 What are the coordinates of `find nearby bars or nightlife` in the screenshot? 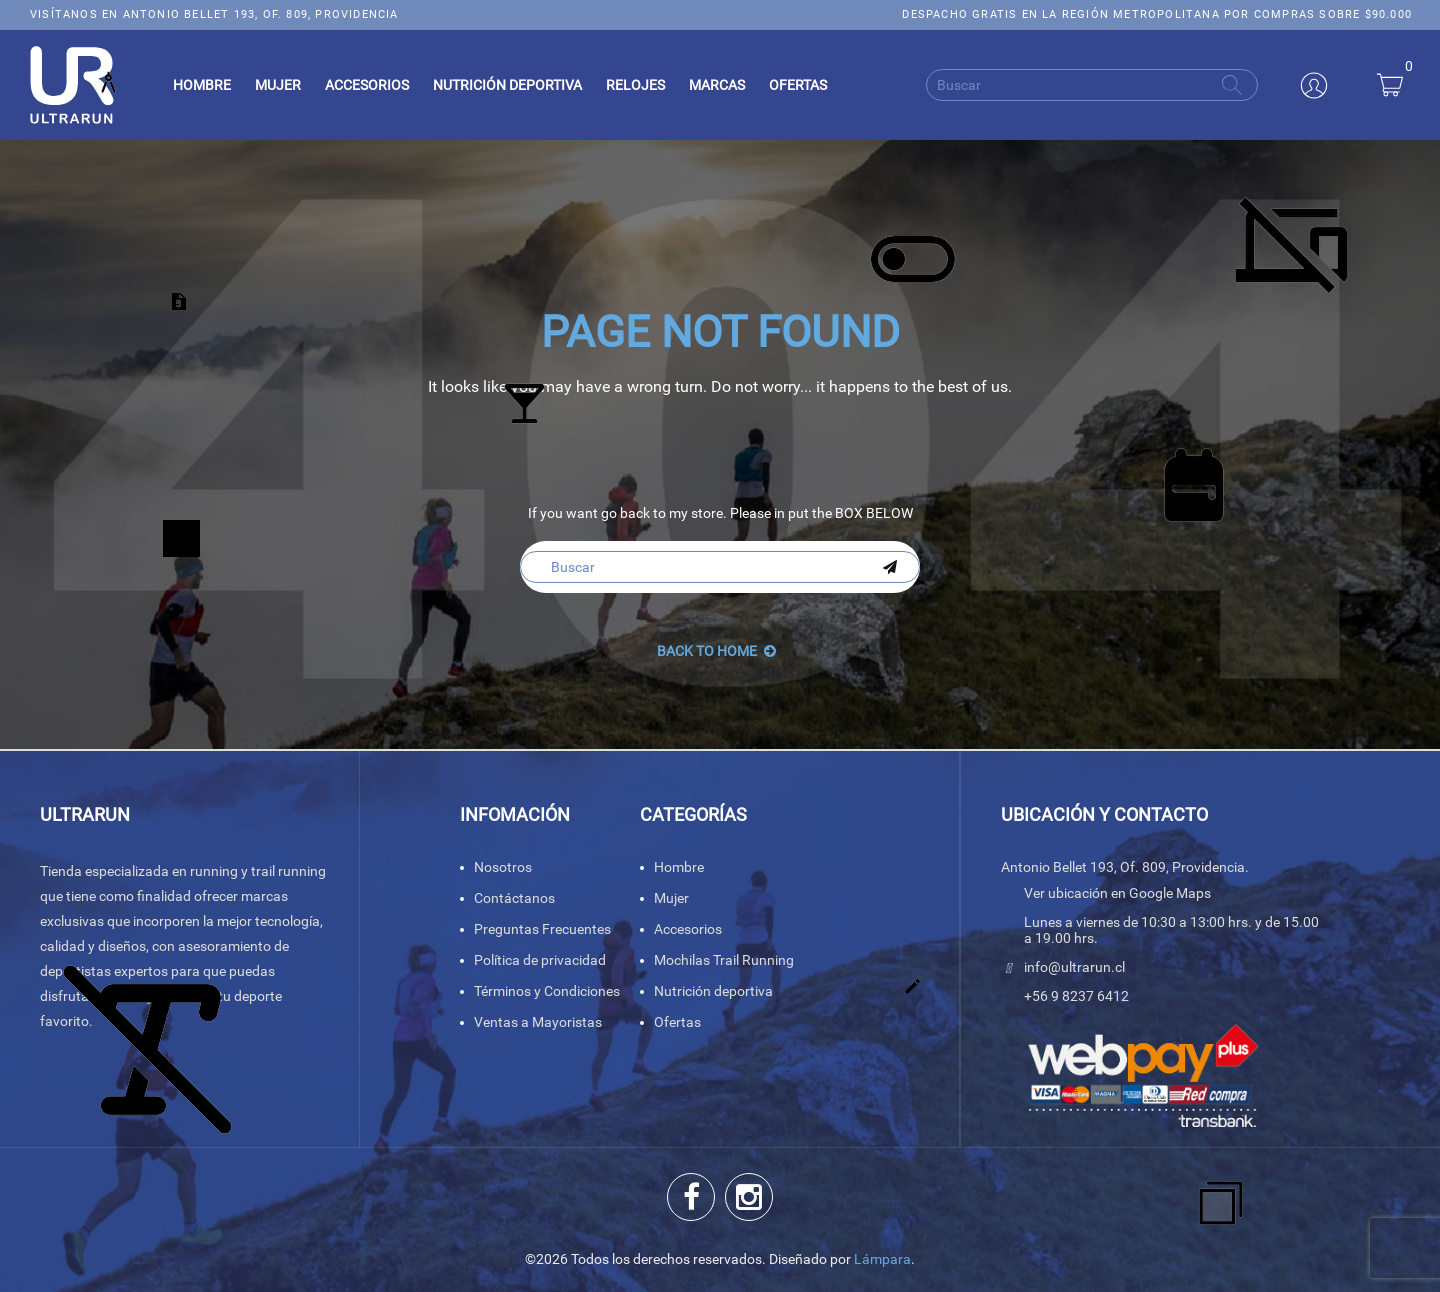 It's located at (524, 403).